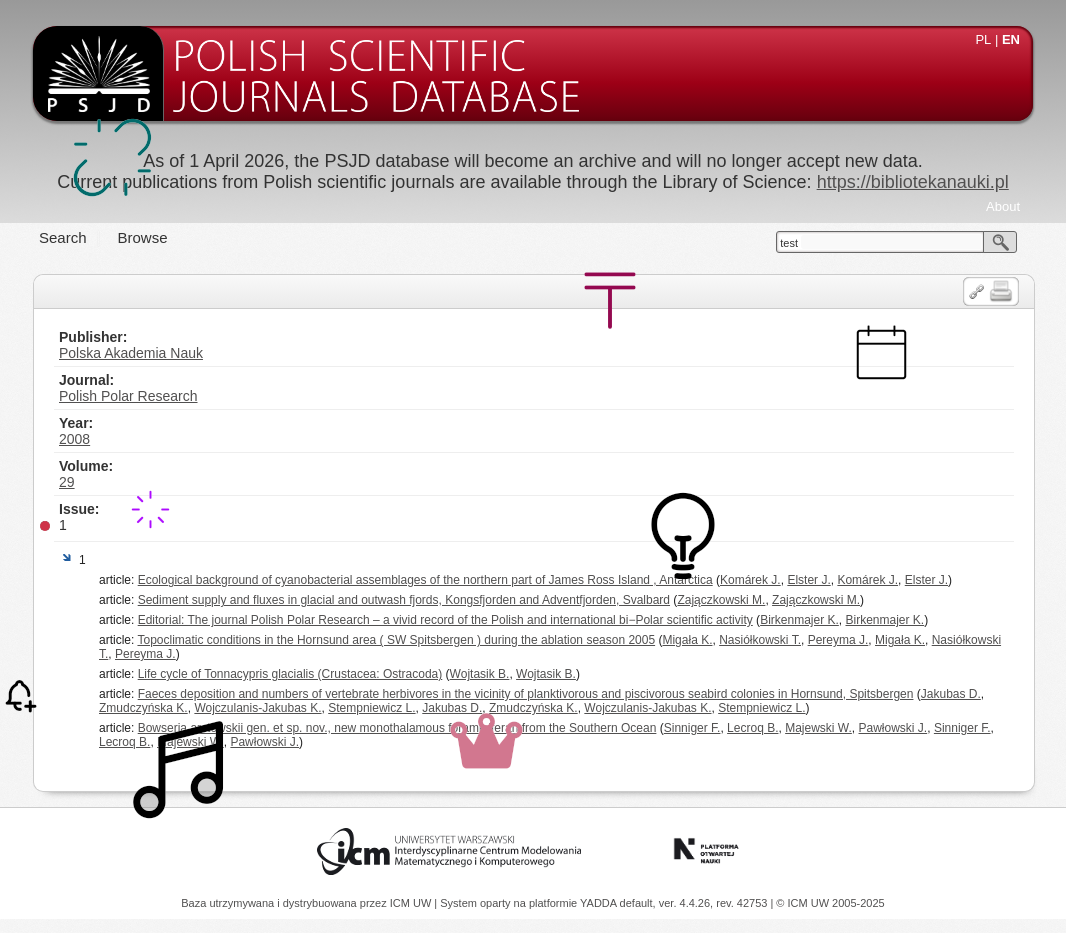 The width and height of the screenshot is (1066, 933). What do you see at coordinates (881, 354) in the screenshot?
I see `view calendar or schedule` at bounding box center [881, 354].